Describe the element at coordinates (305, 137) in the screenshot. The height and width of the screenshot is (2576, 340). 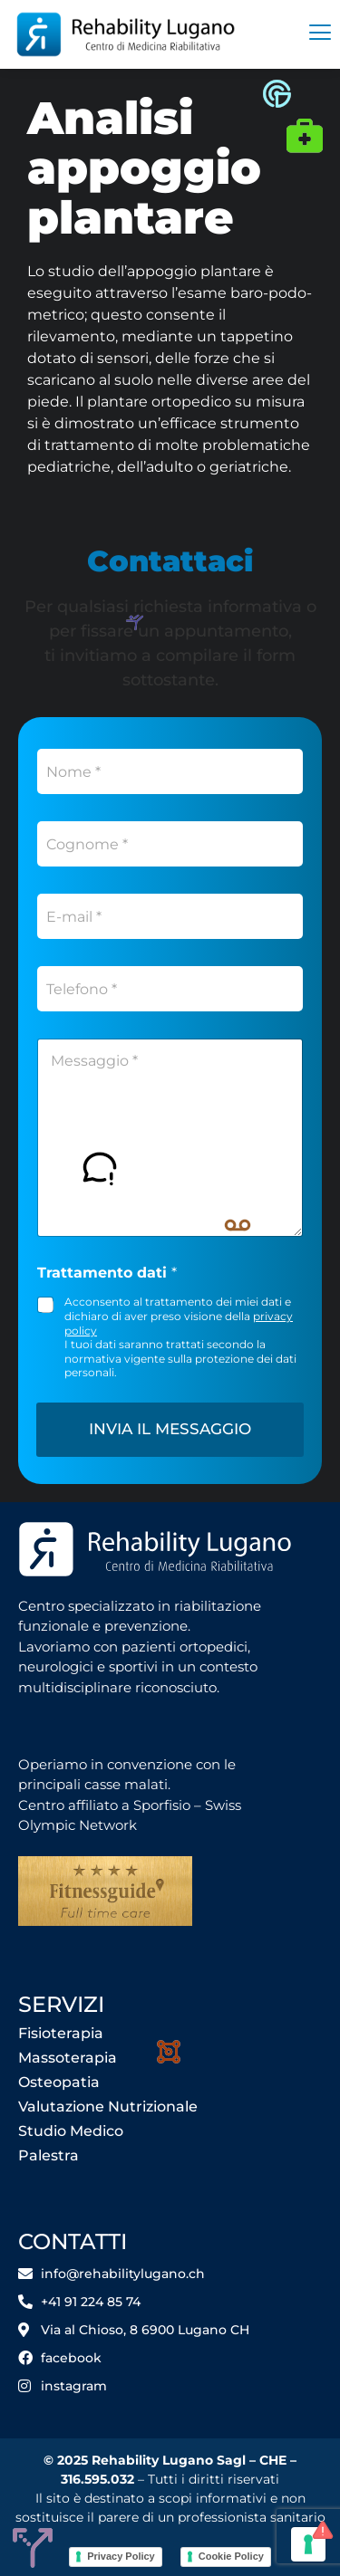
I see `access medical records or health information` at that location.